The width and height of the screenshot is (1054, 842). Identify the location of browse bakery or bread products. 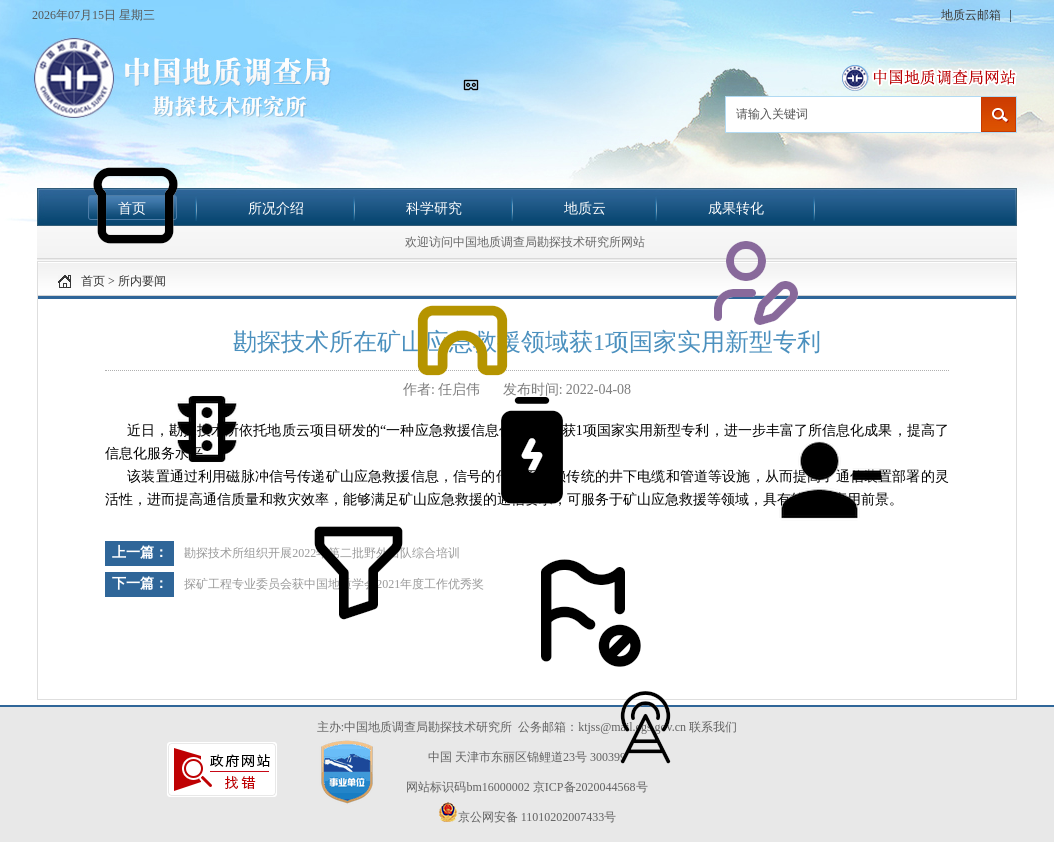
(135, 205).